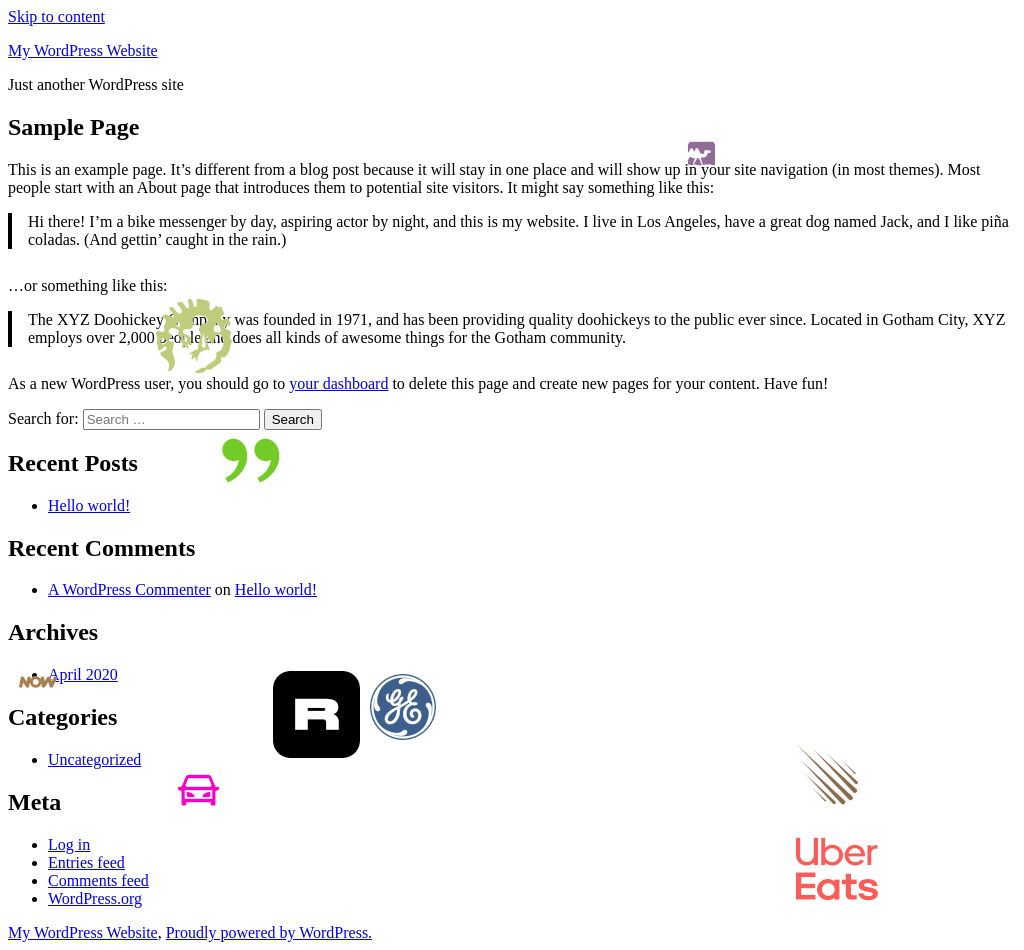  What do you see at coordinates (316, 714) in the screenshot?
I see `open the rarible NFT marketplace app` at bounding box center [316, 714].